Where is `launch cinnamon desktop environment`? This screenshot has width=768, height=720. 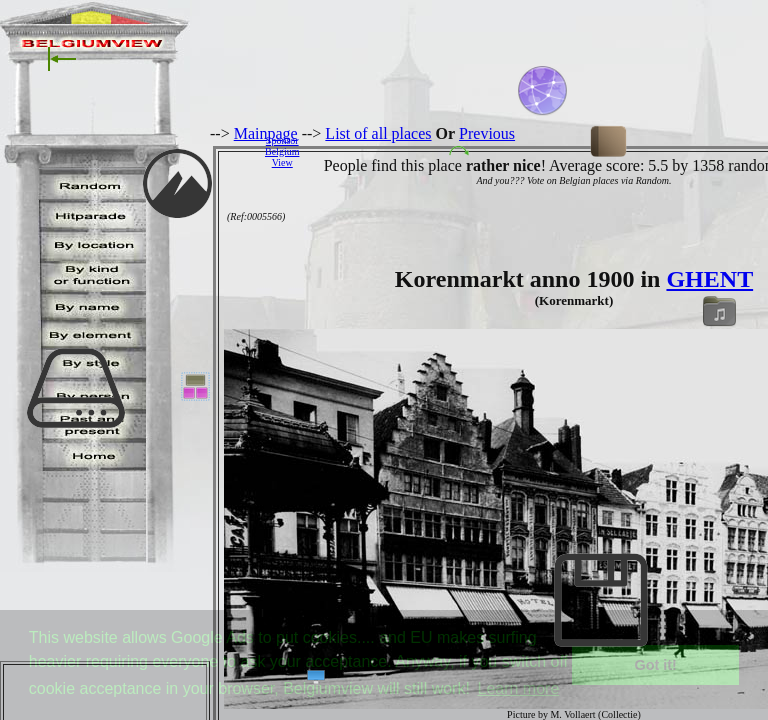
launch cinnamon desktop environment is located at coordinates (177, 183).